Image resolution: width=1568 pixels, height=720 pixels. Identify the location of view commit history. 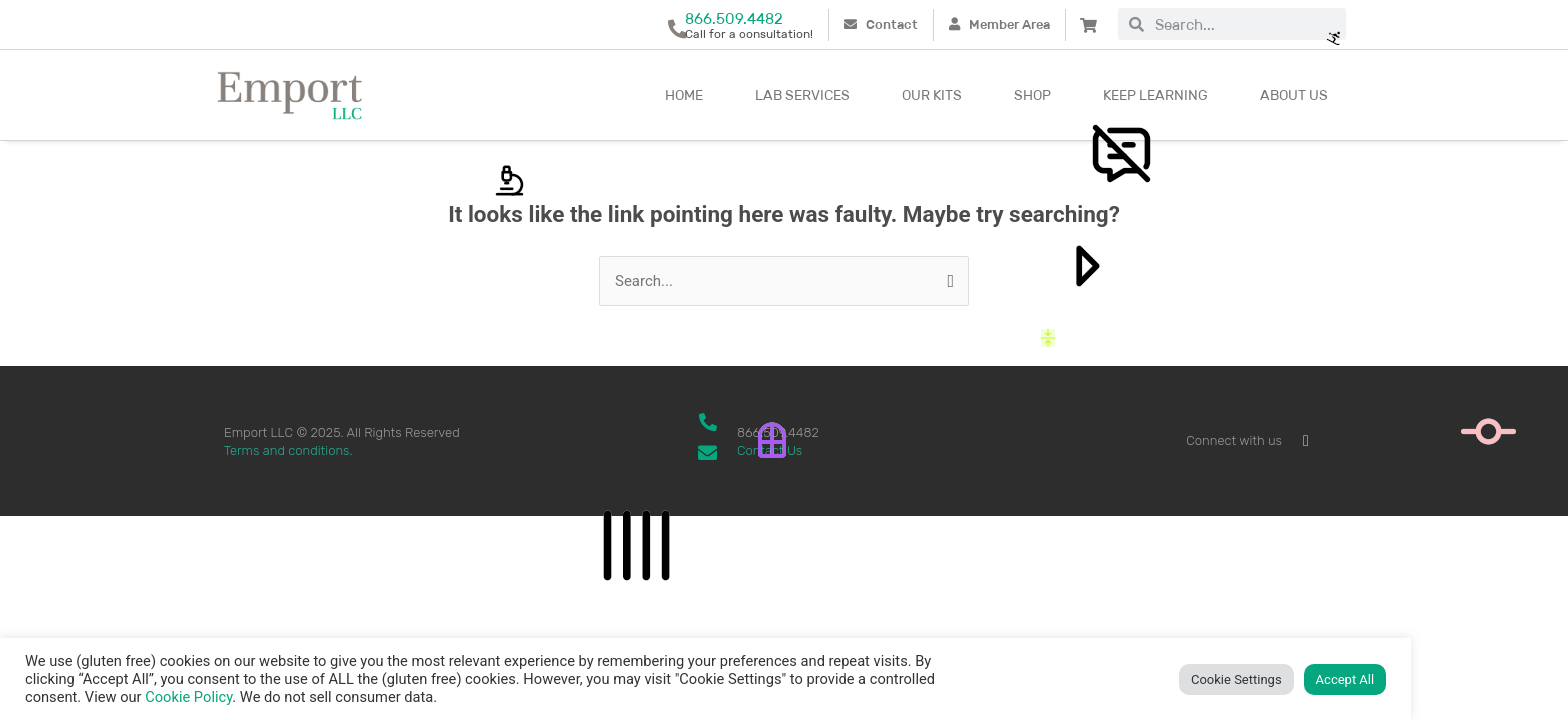
(1488, 431).